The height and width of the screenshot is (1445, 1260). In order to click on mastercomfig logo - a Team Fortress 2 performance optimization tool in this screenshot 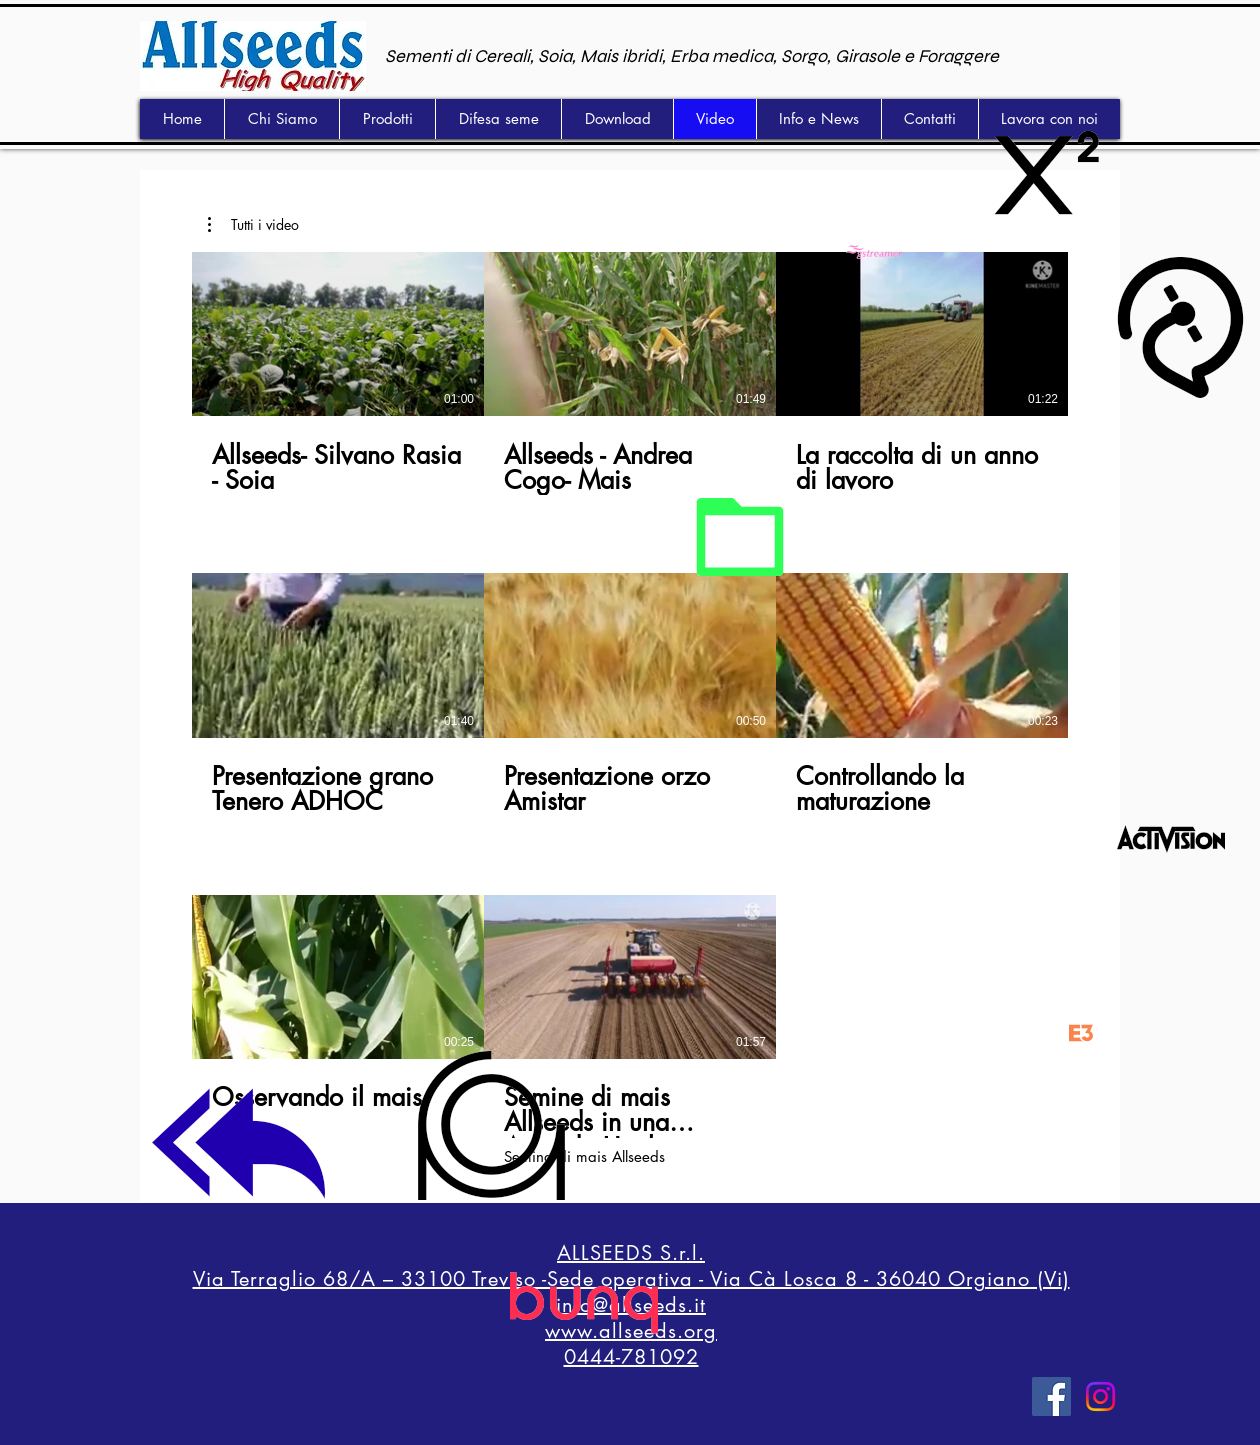, I will do `click(491, 1125)`.